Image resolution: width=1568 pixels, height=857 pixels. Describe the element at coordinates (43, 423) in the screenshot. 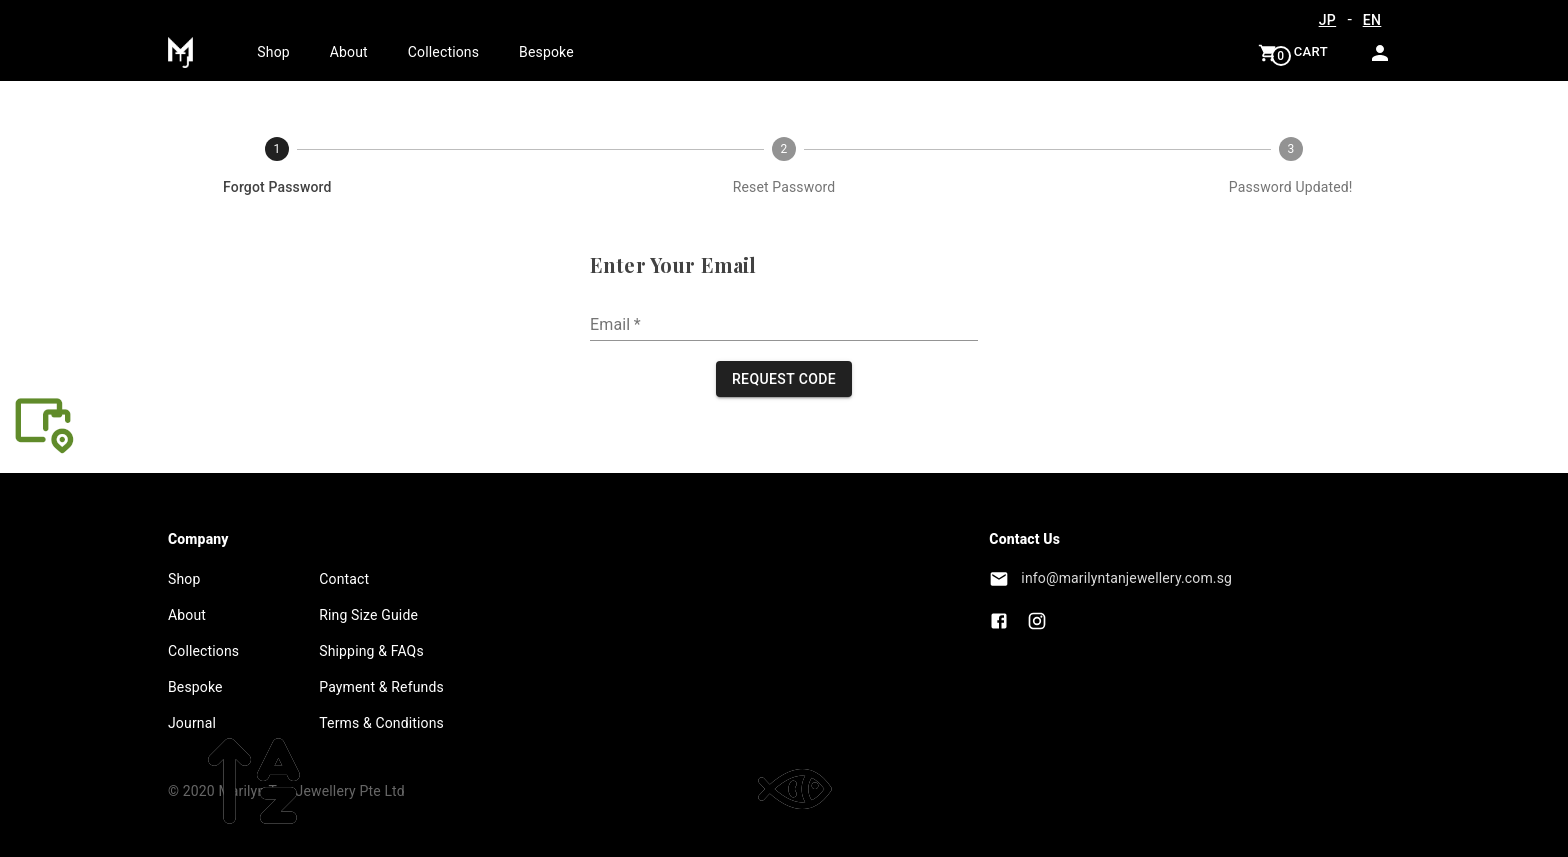

I see `pin a device to your favorites` at that location.